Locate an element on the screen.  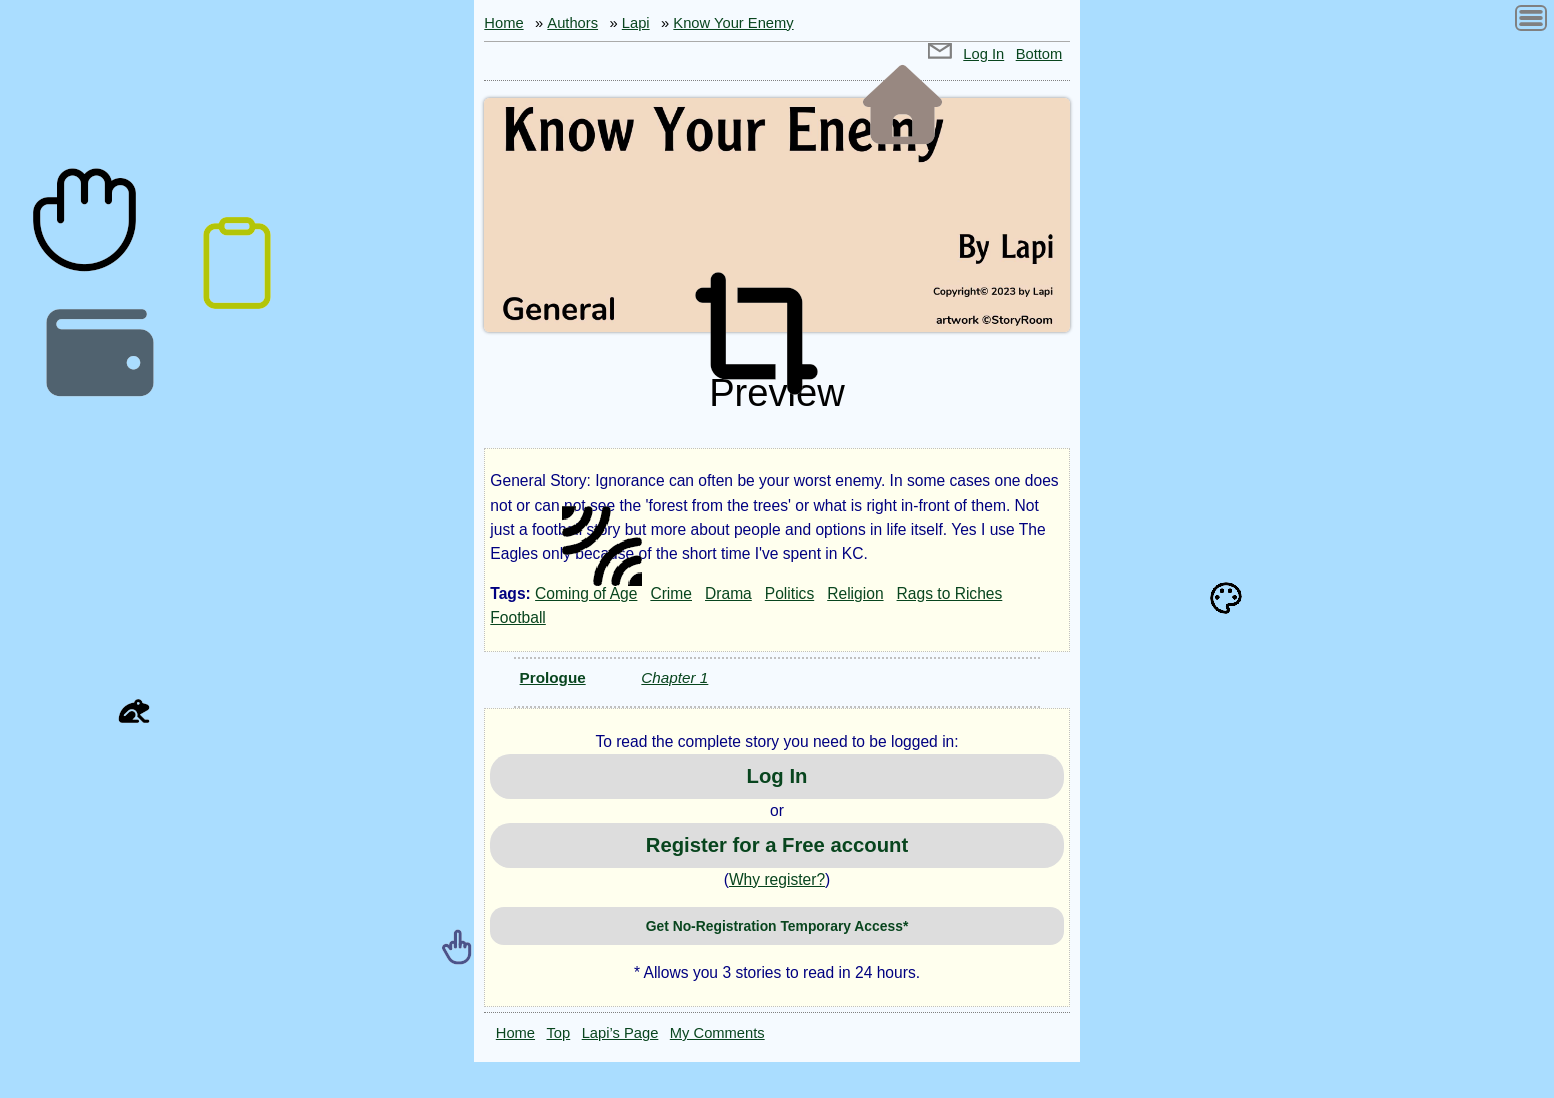
drag to reorder or move an item is located at coordinates (84, 205).